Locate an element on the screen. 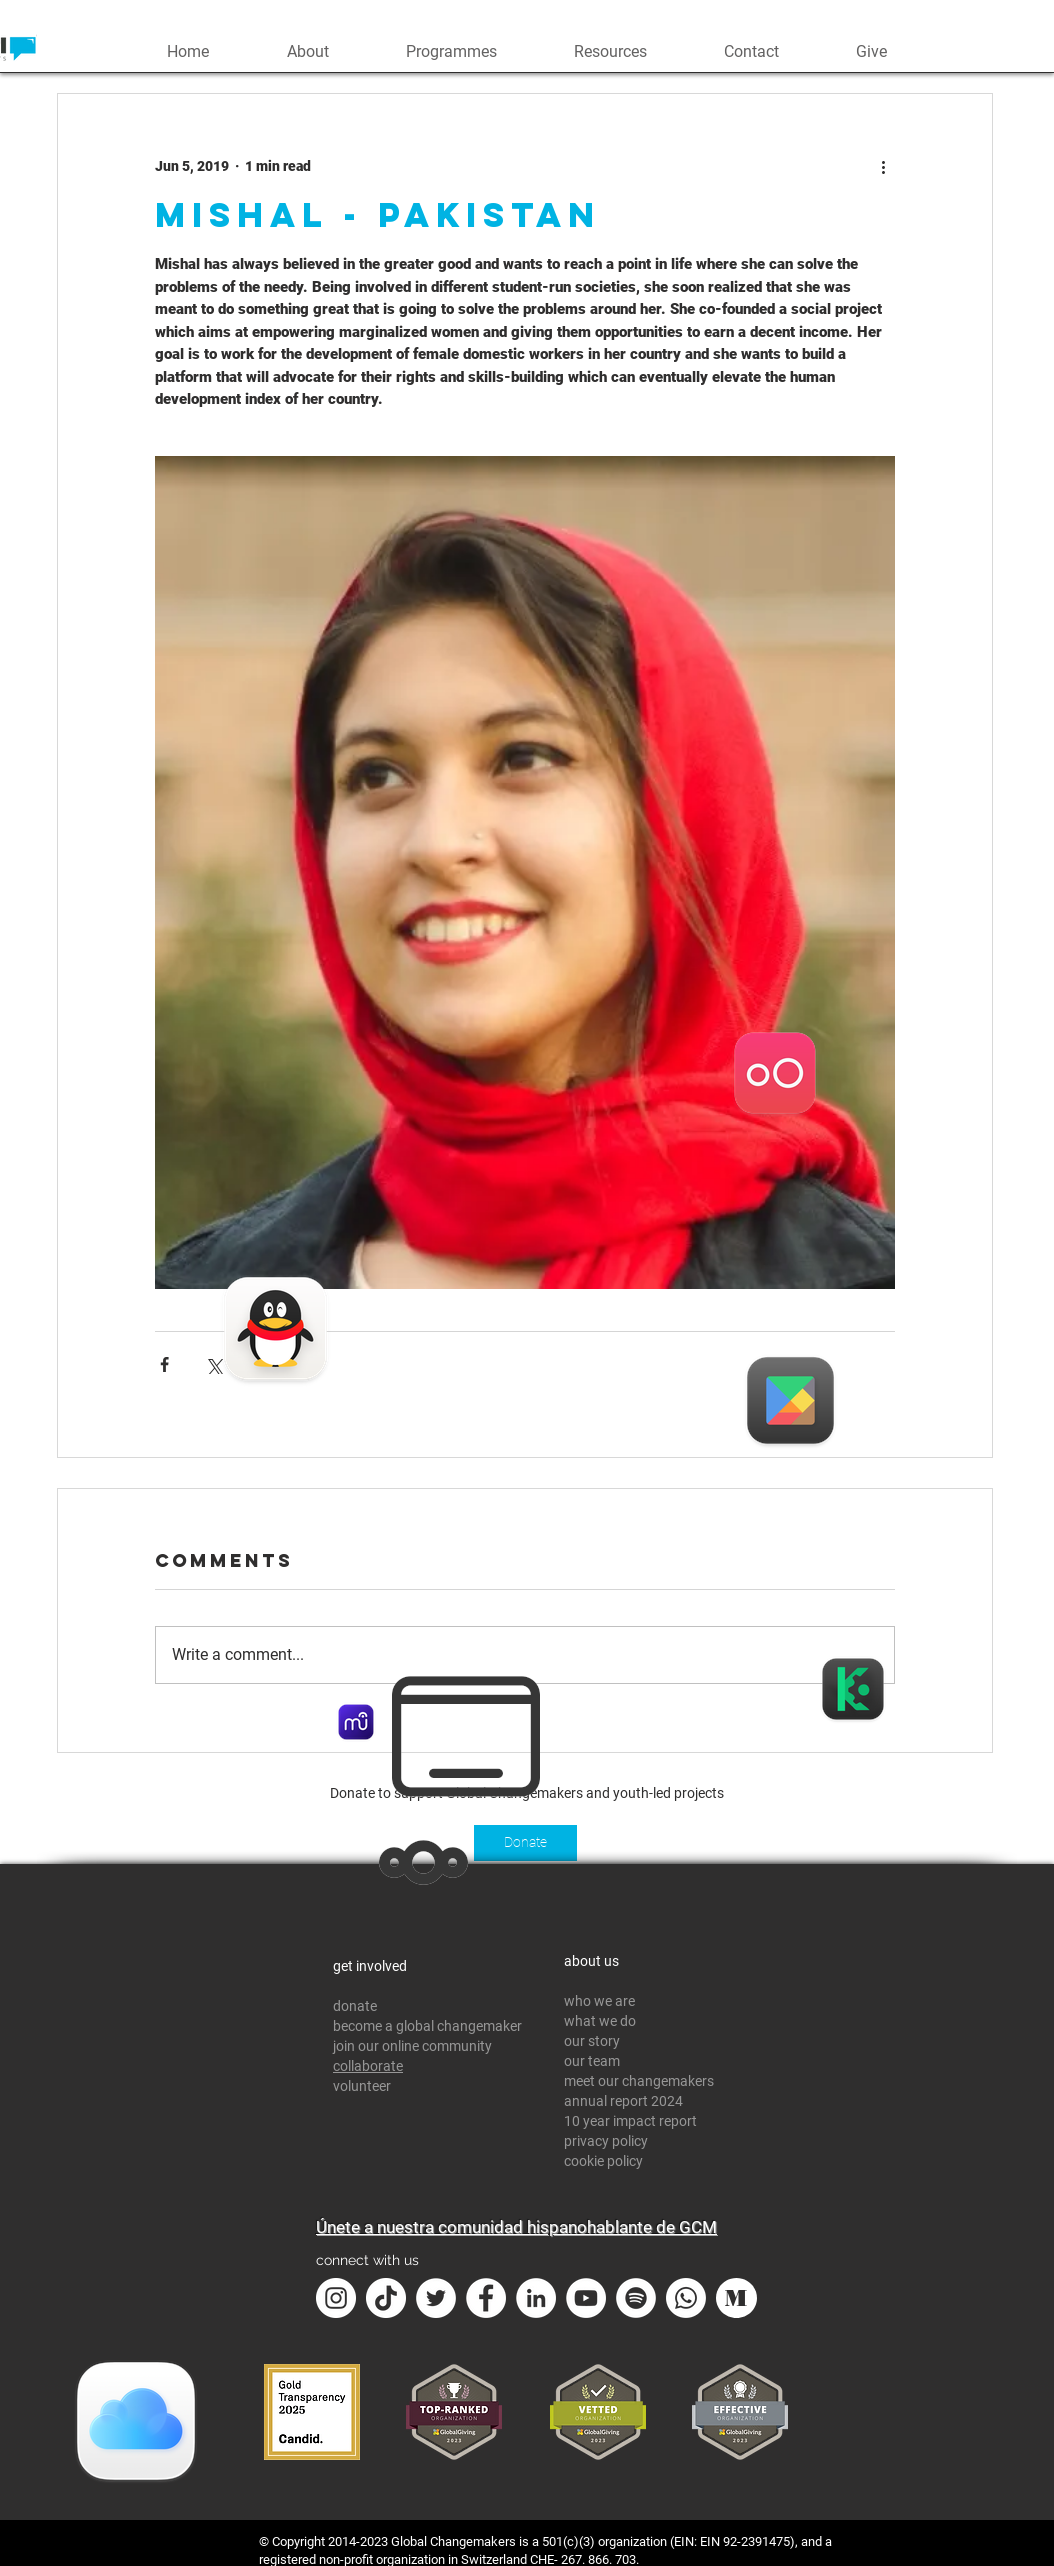  open QQ messaging app is located at coordinates (275, 1328).